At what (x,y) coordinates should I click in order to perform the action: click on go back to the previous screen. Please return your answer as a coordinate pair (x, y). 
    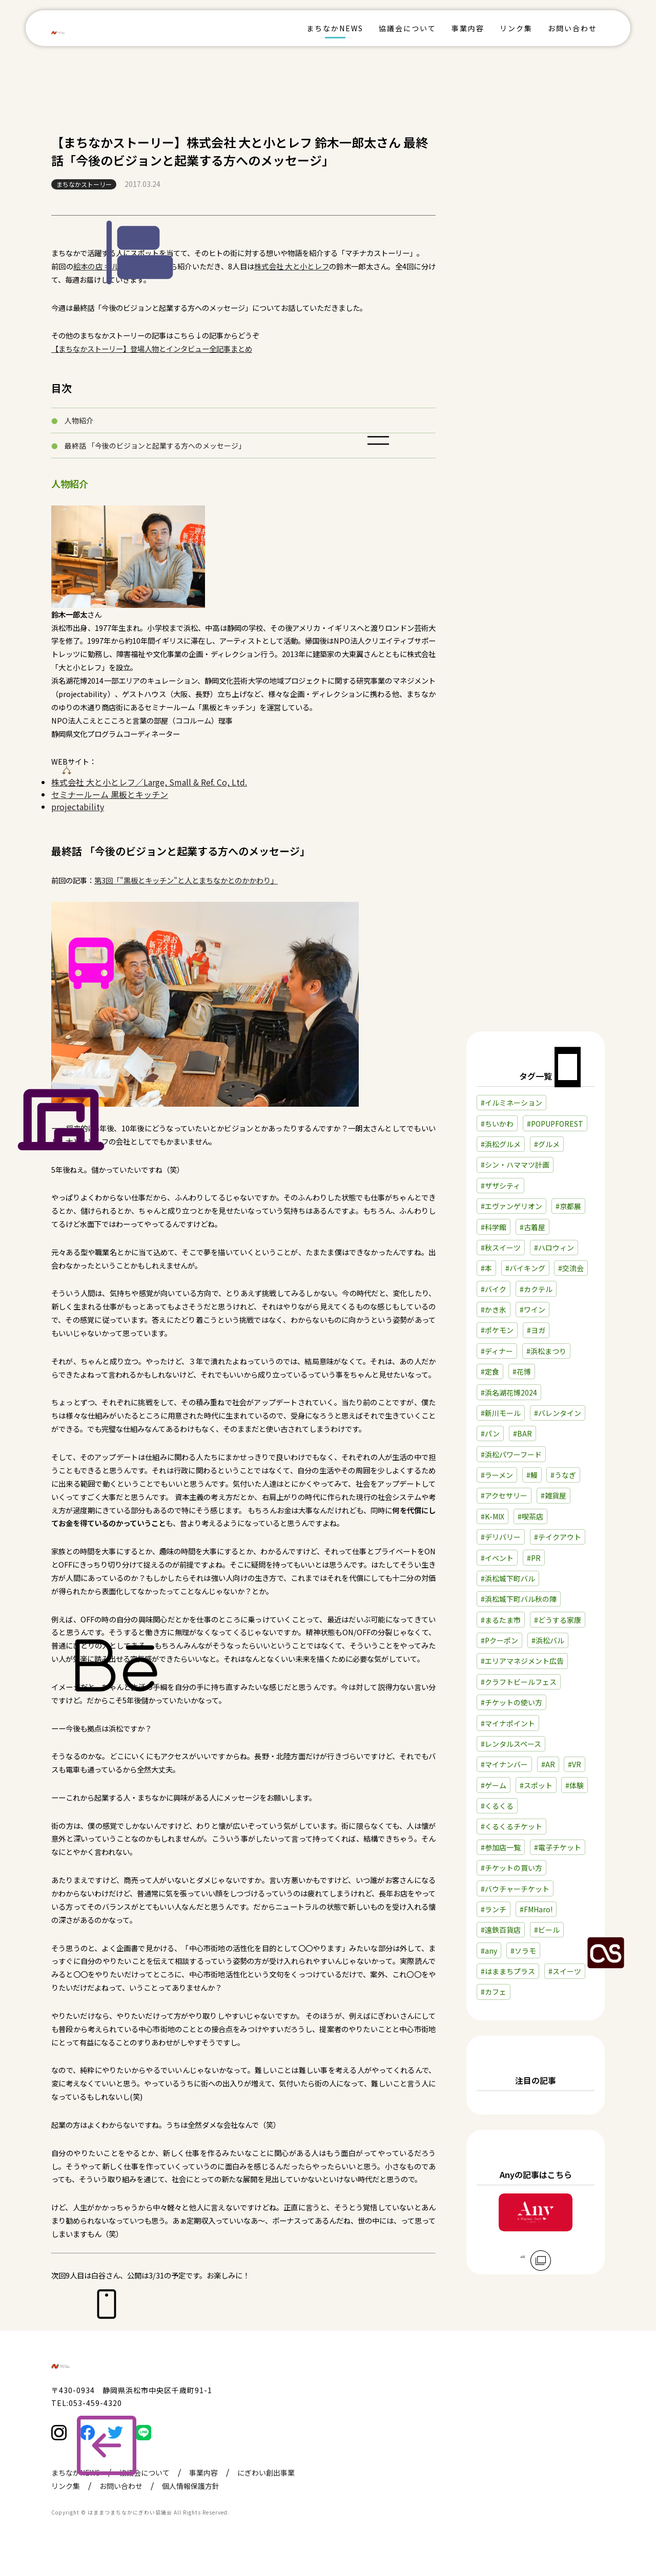
    Looking at the image, I should click on (107, 2445).